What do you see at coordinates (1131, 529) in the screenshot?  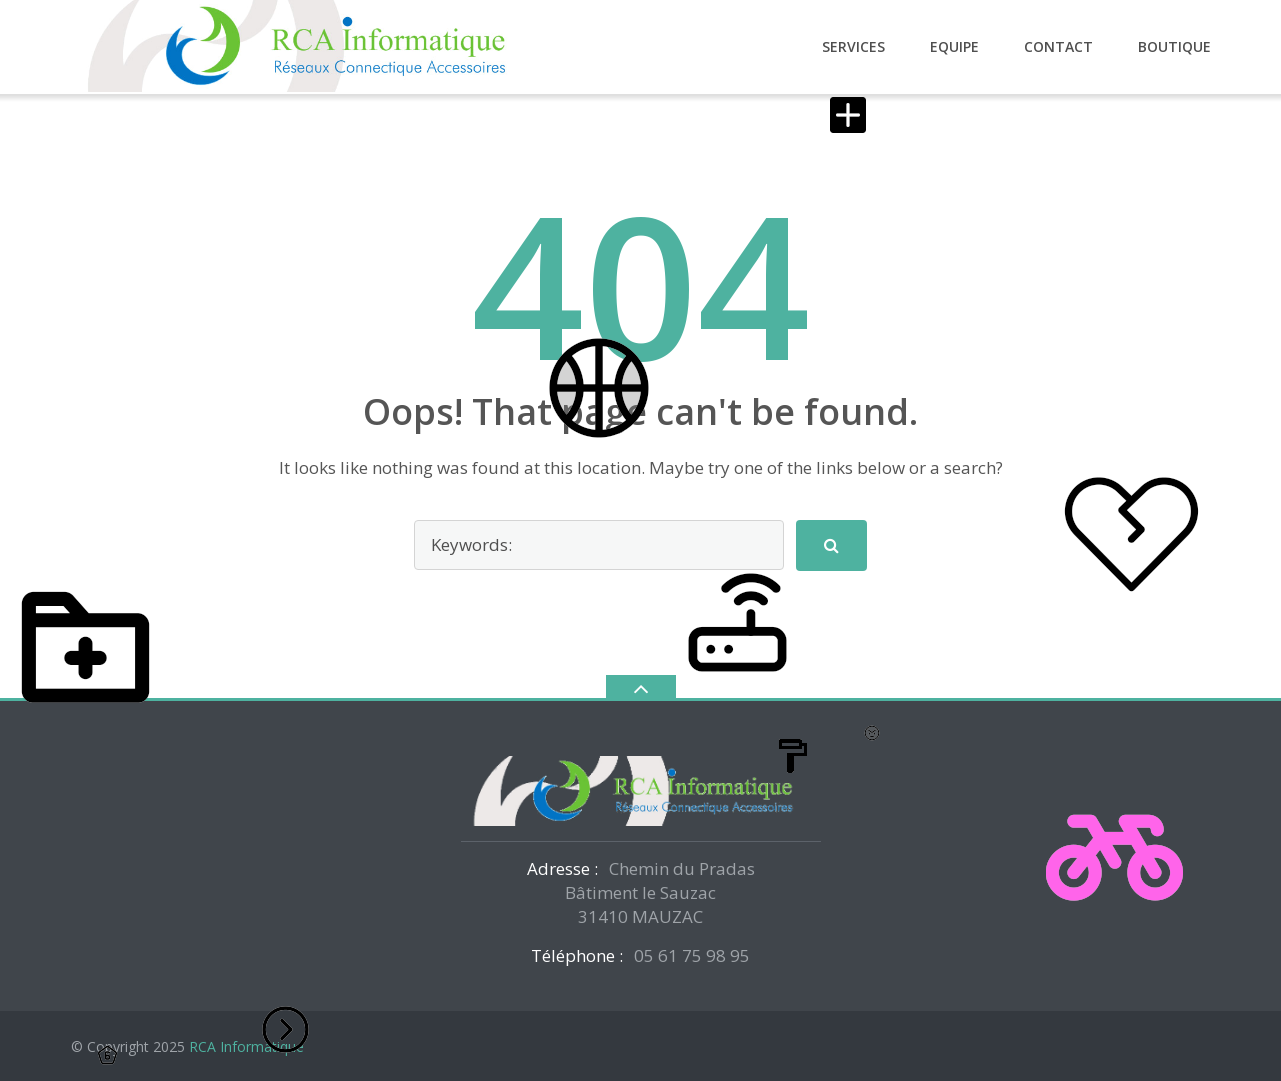 I see `unlike or remove from favorites` at bounding box center [1131, 529].